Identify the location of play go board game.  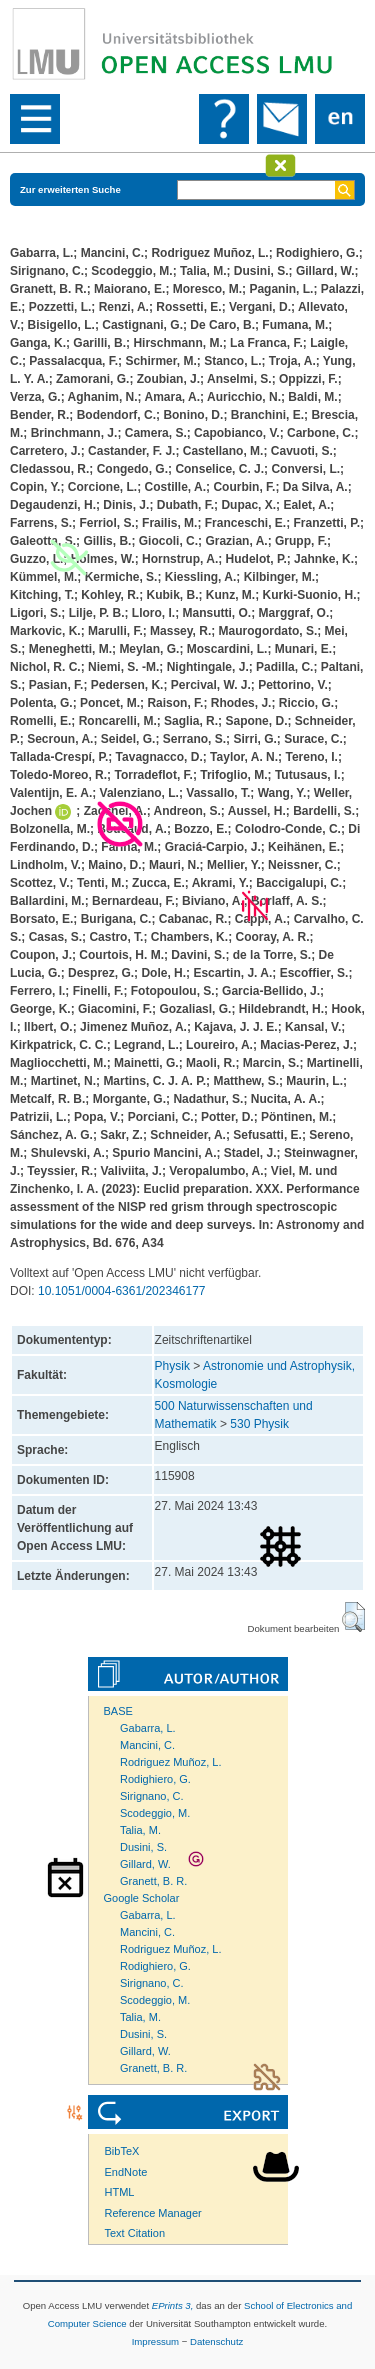
(280, 1546).